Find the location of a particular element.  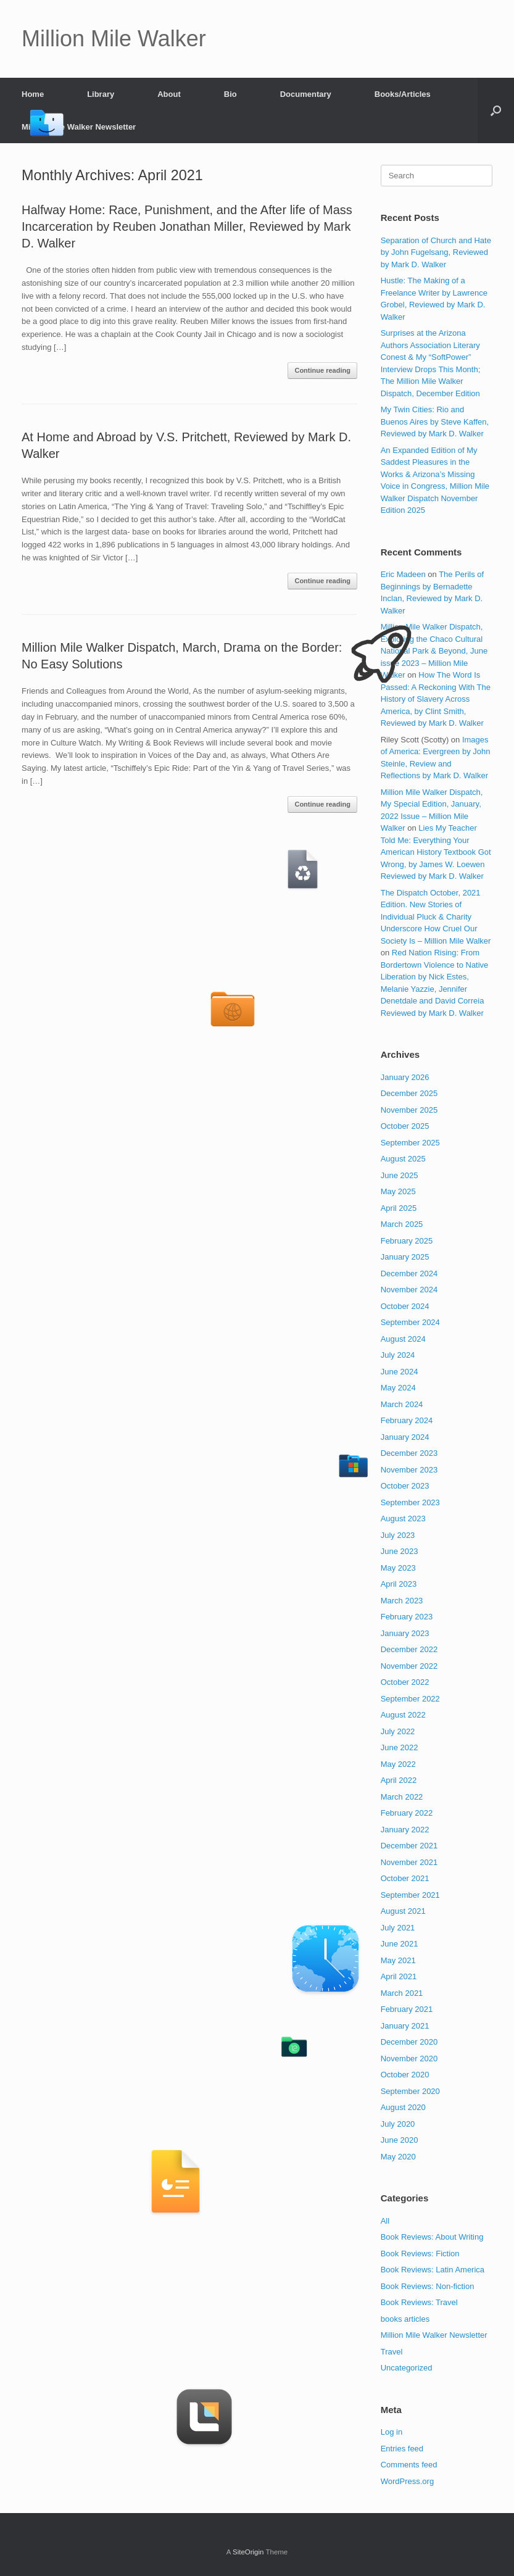

open folder containing html or web files is located at coordinates (233, 1009).